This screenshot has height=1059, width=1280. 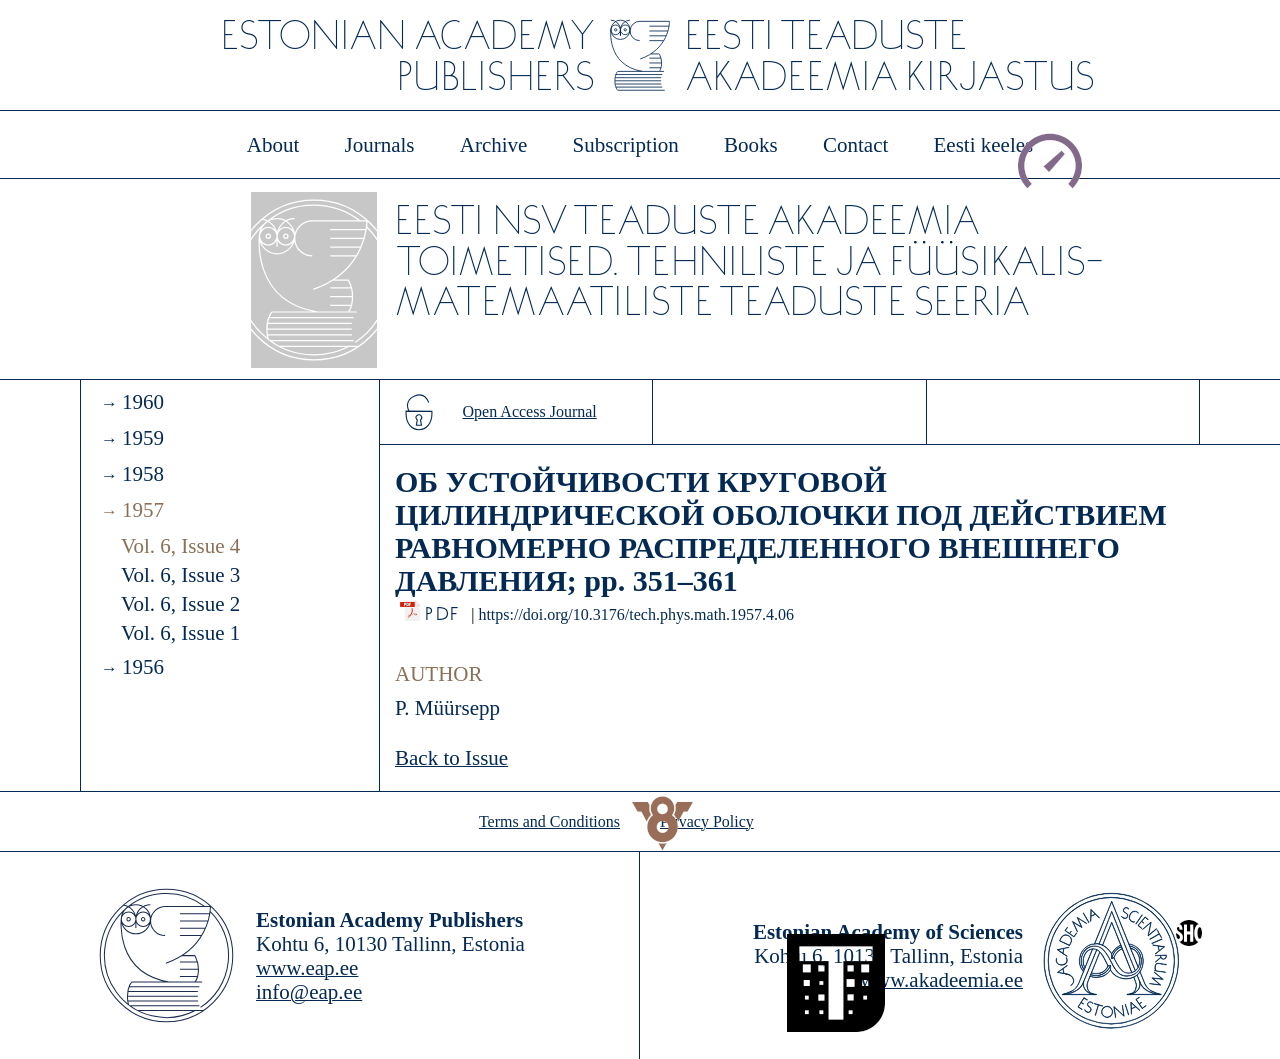 What do you see at coordinates (1050, 161) in the screenshot?
I see `open the Speedtest app` at bounding box center [1050, 161].